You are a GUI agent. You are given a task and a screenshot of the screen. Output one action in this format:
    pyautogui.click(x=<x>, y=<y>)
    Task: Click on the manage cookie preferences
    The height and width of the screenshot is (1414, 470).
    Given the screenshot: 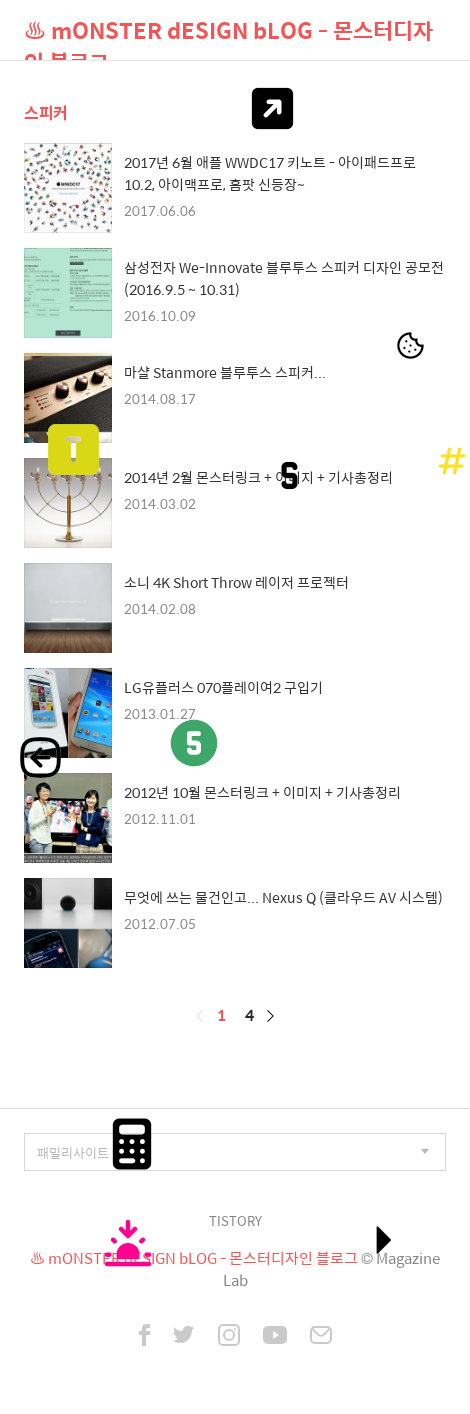 What is the action you would take?
    pyautogui.click(x=410, y=345)
    